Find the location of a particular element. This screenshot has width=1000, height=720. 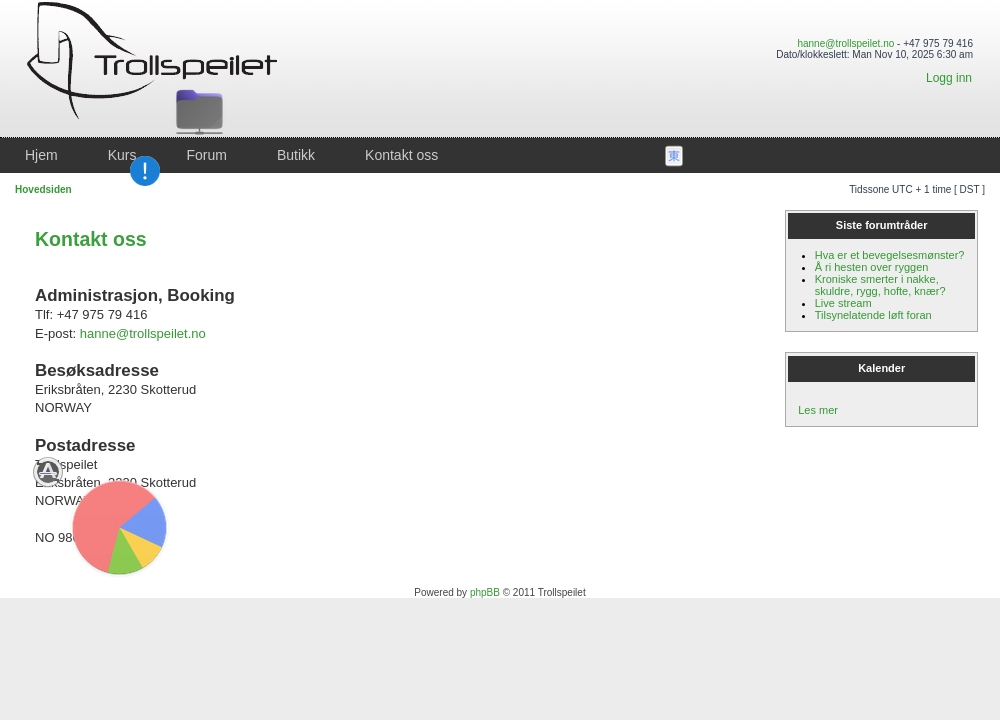

mark email as important is located at coordinates (145, 171).